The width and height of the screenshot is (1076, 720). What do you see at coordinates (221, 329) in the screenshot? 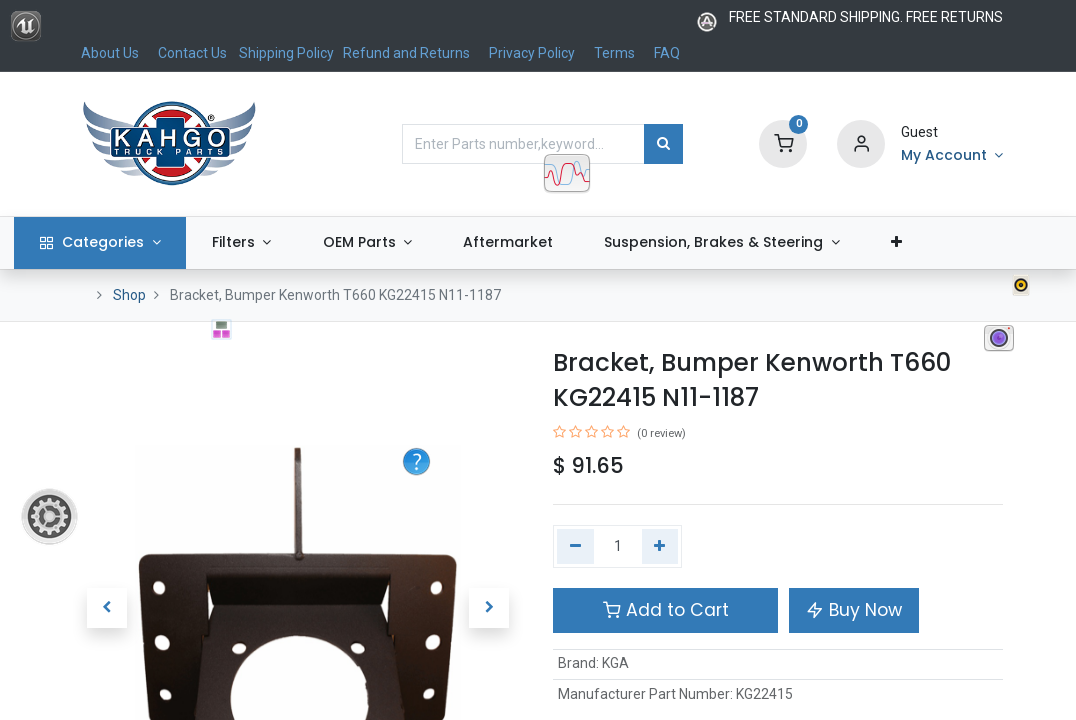
I see `select all items in the current view` at bounding box center [221, 329].